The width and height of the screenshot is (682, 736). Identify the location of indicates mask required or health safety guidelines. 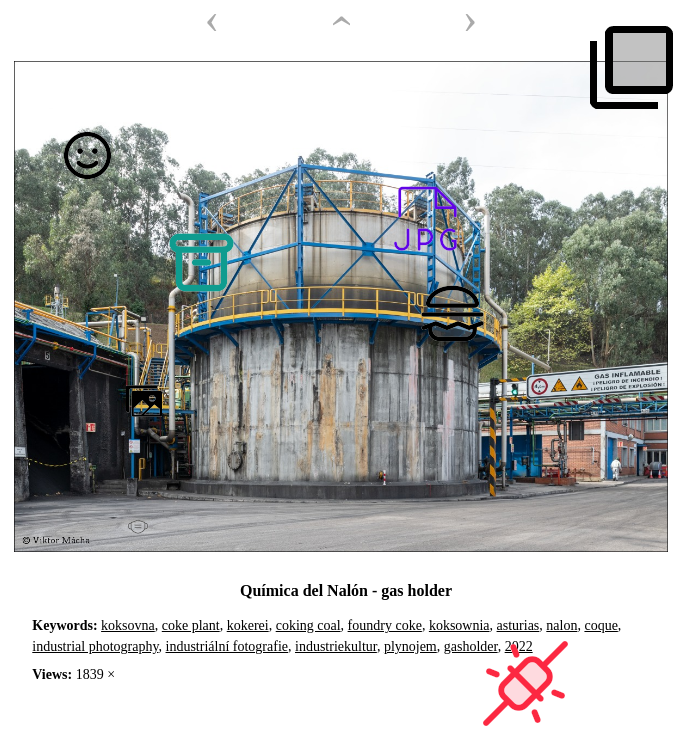
(138, 527).